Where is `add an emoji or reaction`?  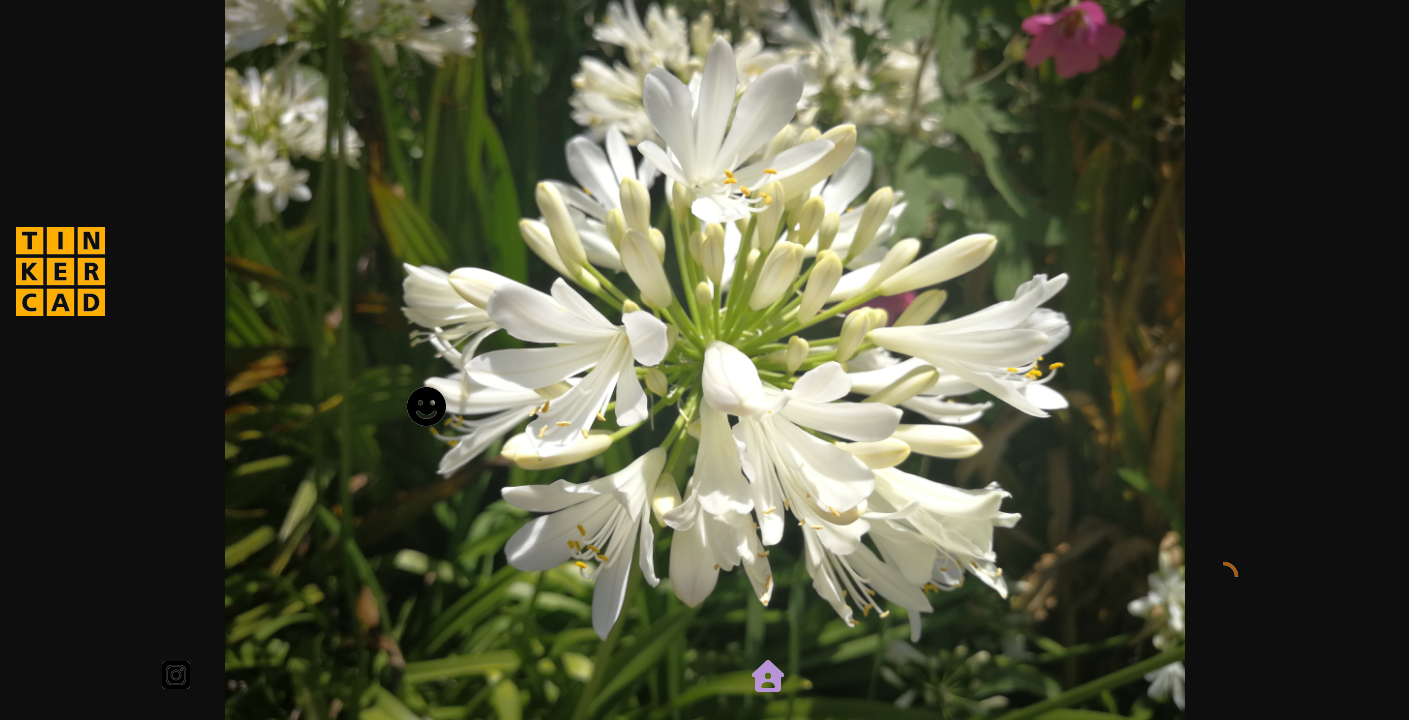 add an emoji or reaction is located at coordinates (426, 406).